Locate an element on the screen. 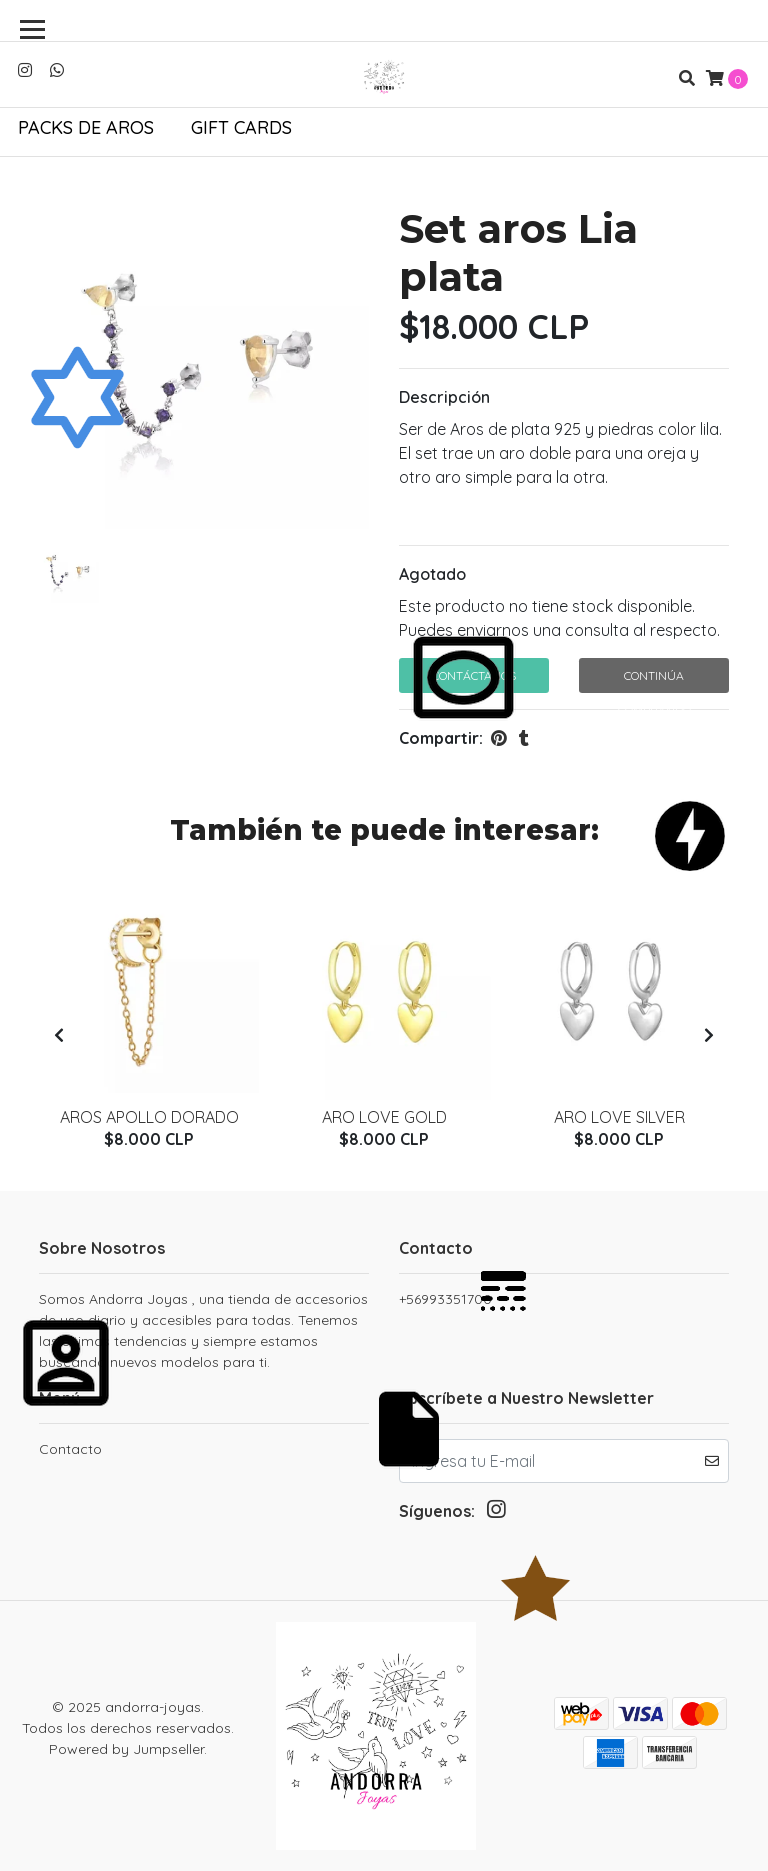 The image size is (768, 1871). access a file or document is located at coordinates (409, 1429).